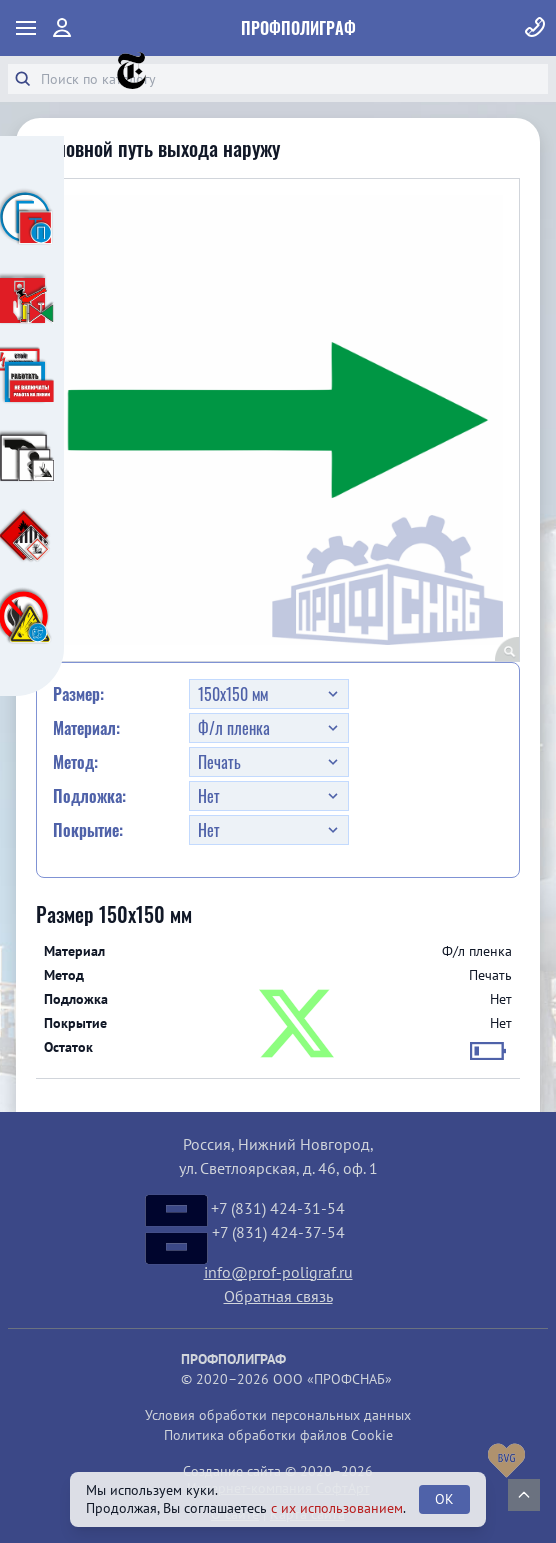  What do you see at coordinates (131, 70) in the screenshot?
I see `open the new york times app` at bounding box center [131, 70].